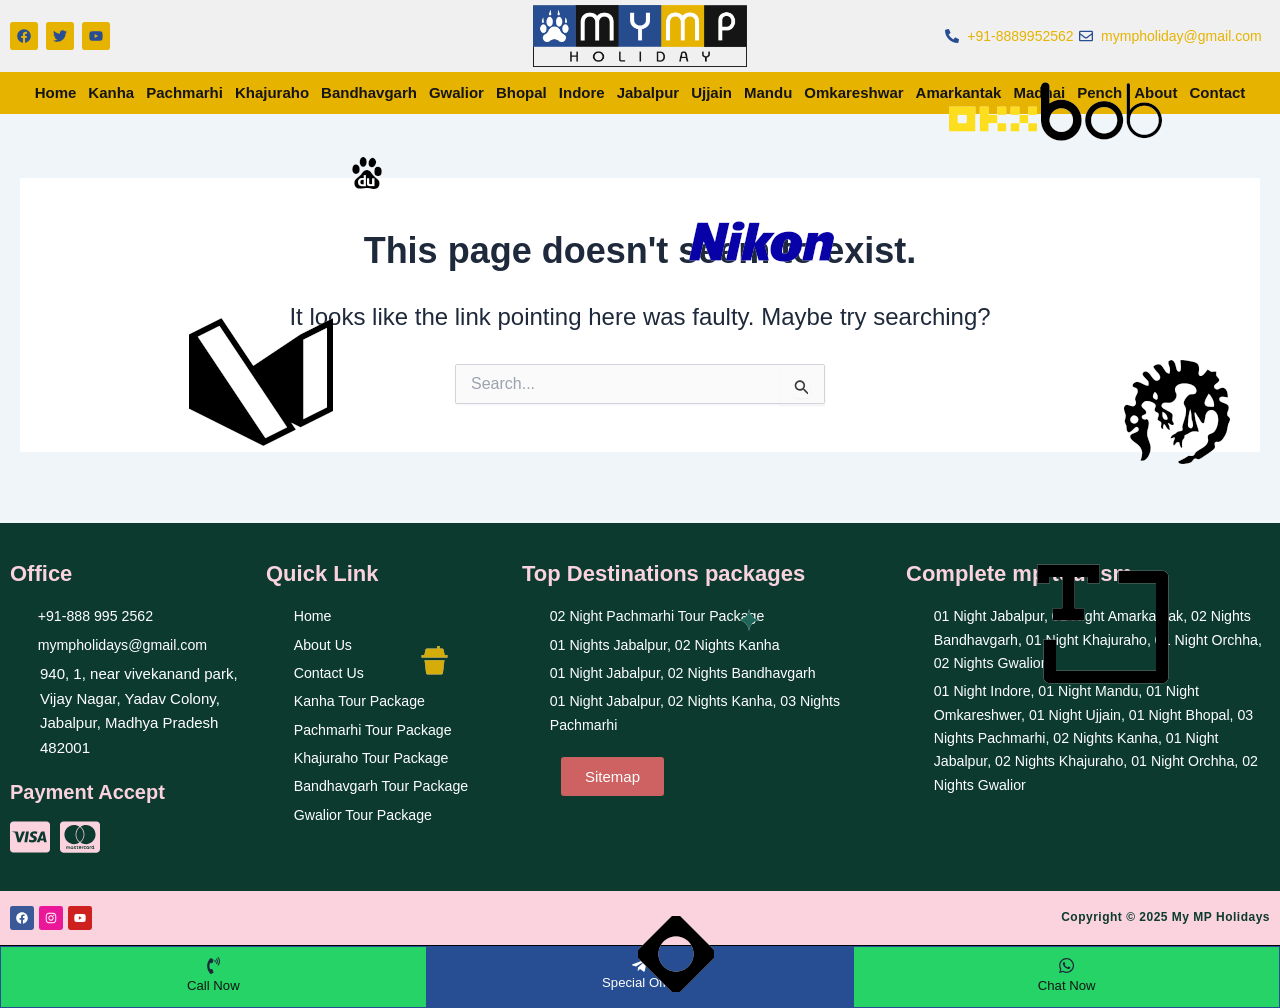 The width and height of the screenshot is (1280, 1008). What do you see at coordinates (1106, 627) in the screenshot?
I see `insert a text block or text box` at bounding box center [1106, 627].